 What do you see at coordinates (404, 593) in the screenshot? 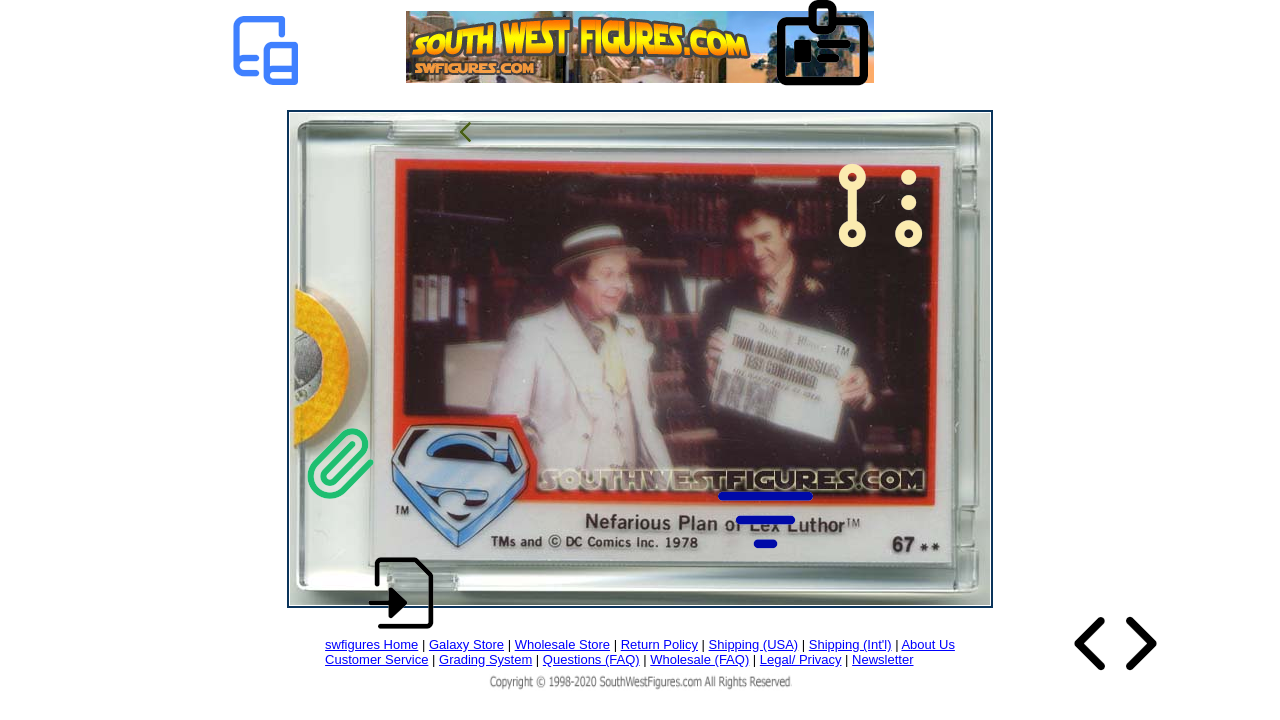
I see `indicates a file has been moved to another location` at bounding box center [404, 593].